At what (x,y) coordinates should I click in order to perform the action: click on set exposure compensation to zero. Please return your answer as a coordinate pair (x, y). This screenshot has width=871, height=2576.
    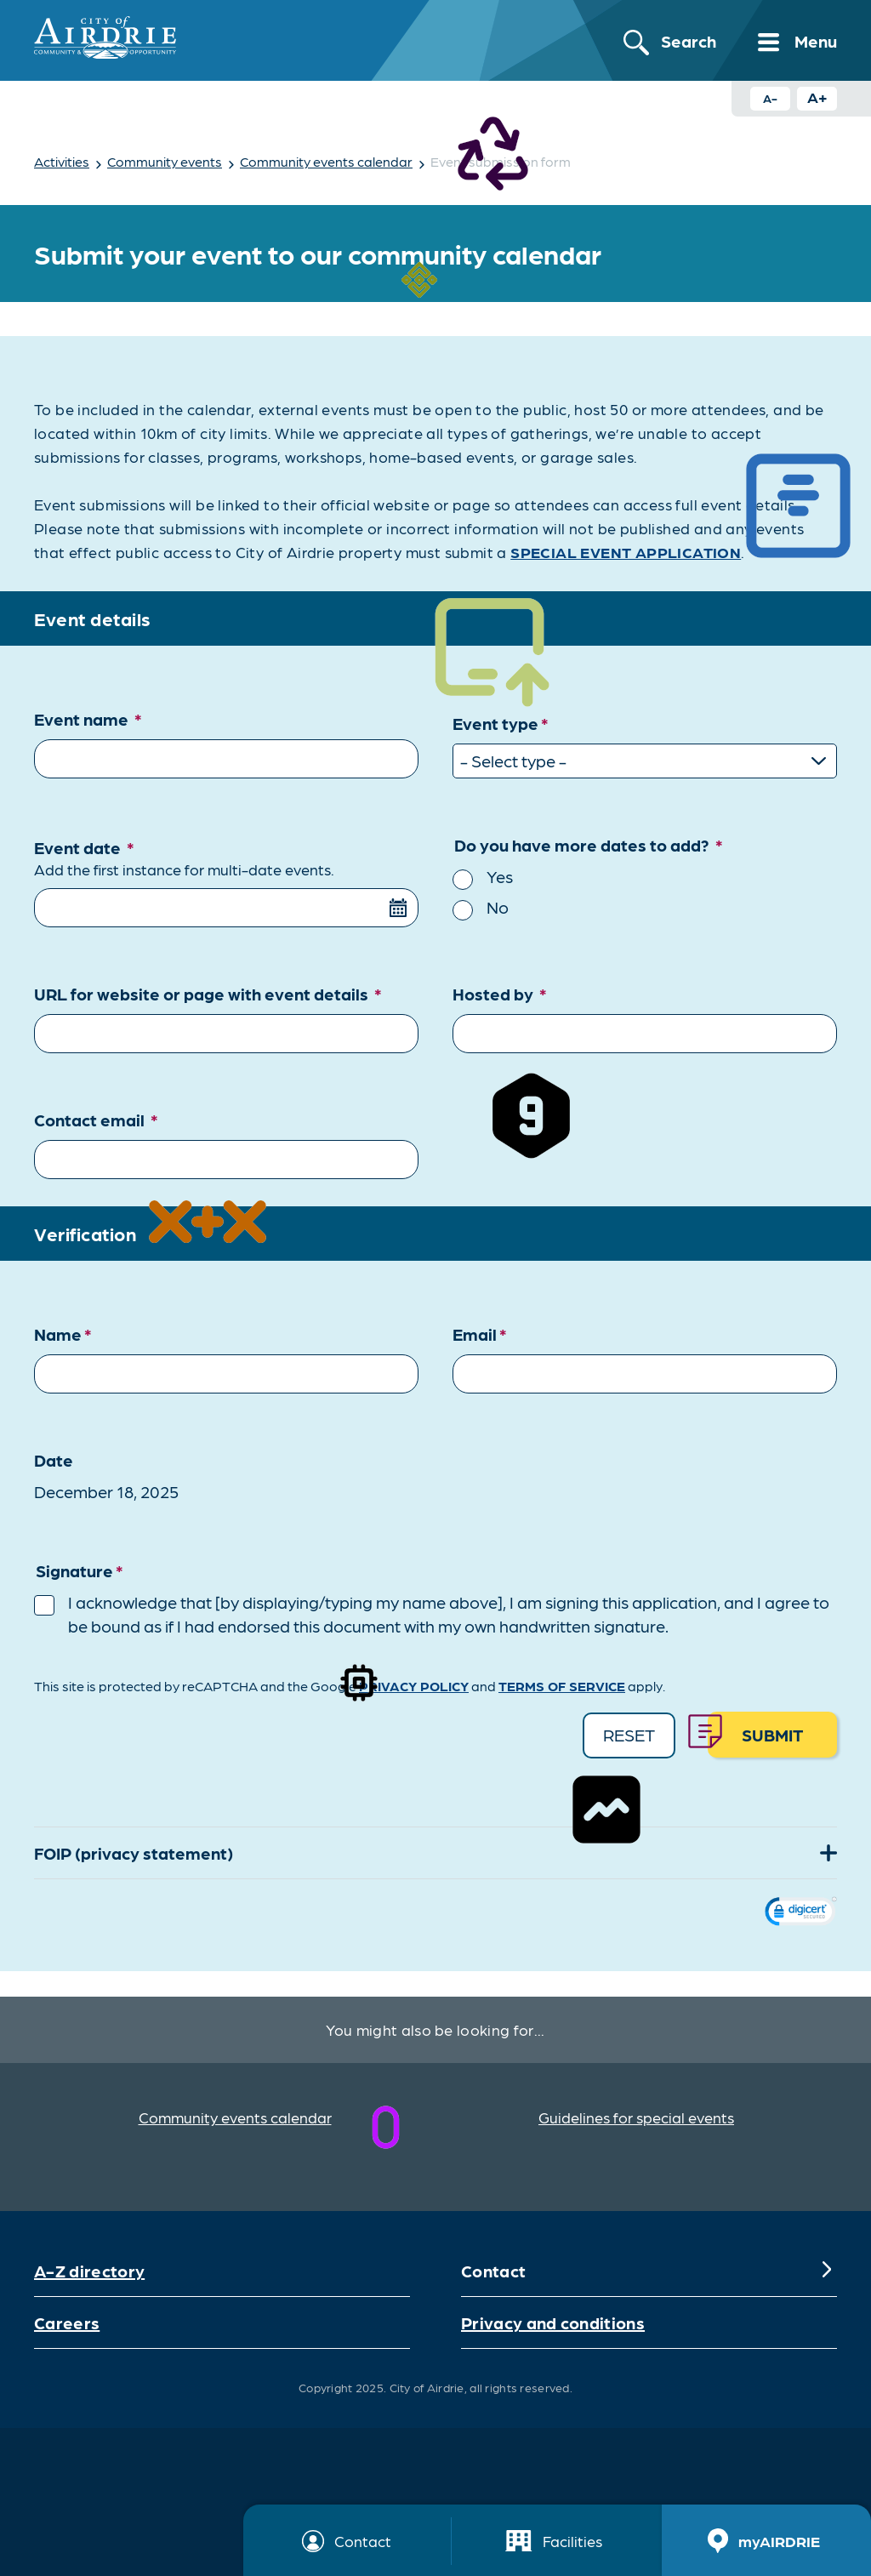
    Looking at the image, I should click on (385, 2127).